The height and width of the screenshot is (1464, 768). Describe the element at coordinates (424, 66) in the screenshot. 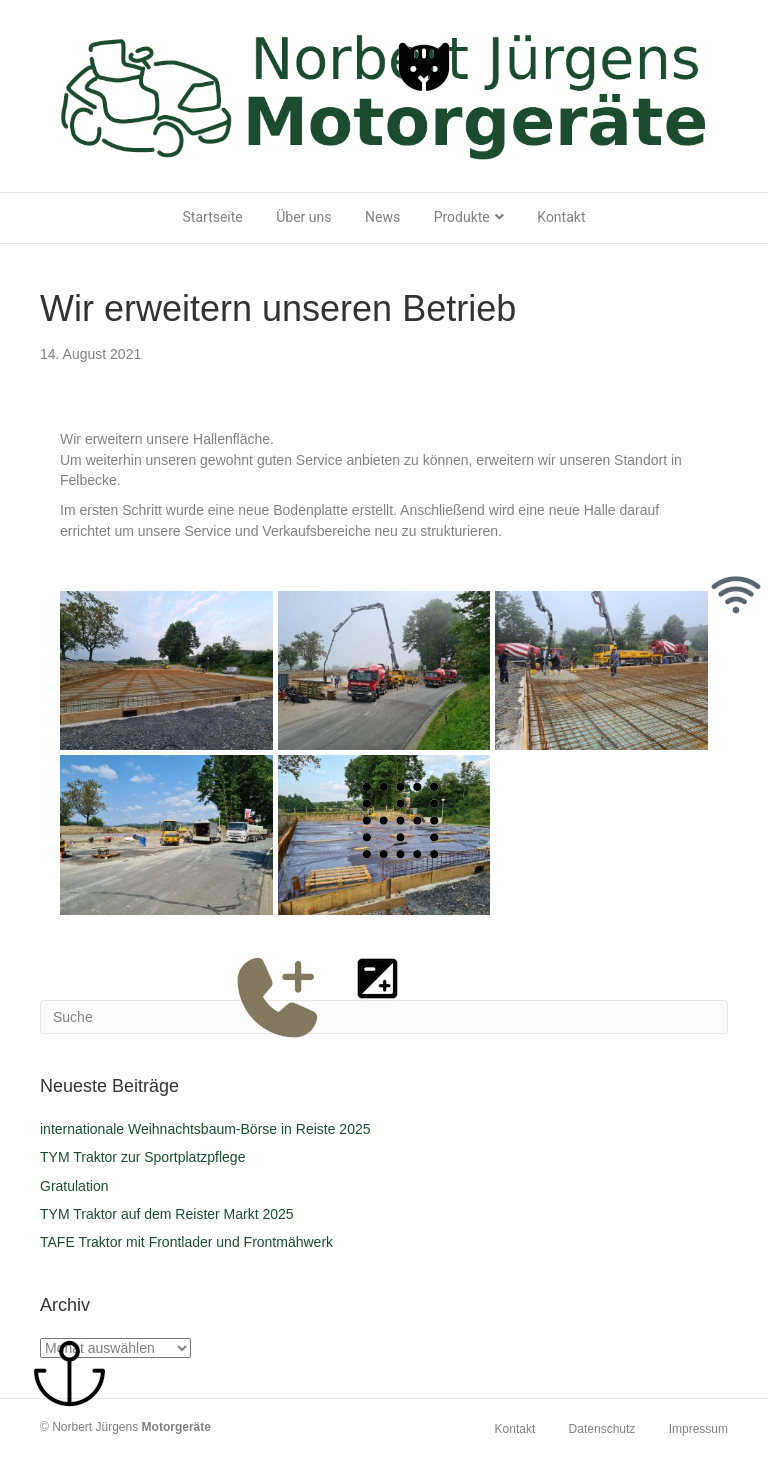

I see `access pet-related features or settings` at that location.